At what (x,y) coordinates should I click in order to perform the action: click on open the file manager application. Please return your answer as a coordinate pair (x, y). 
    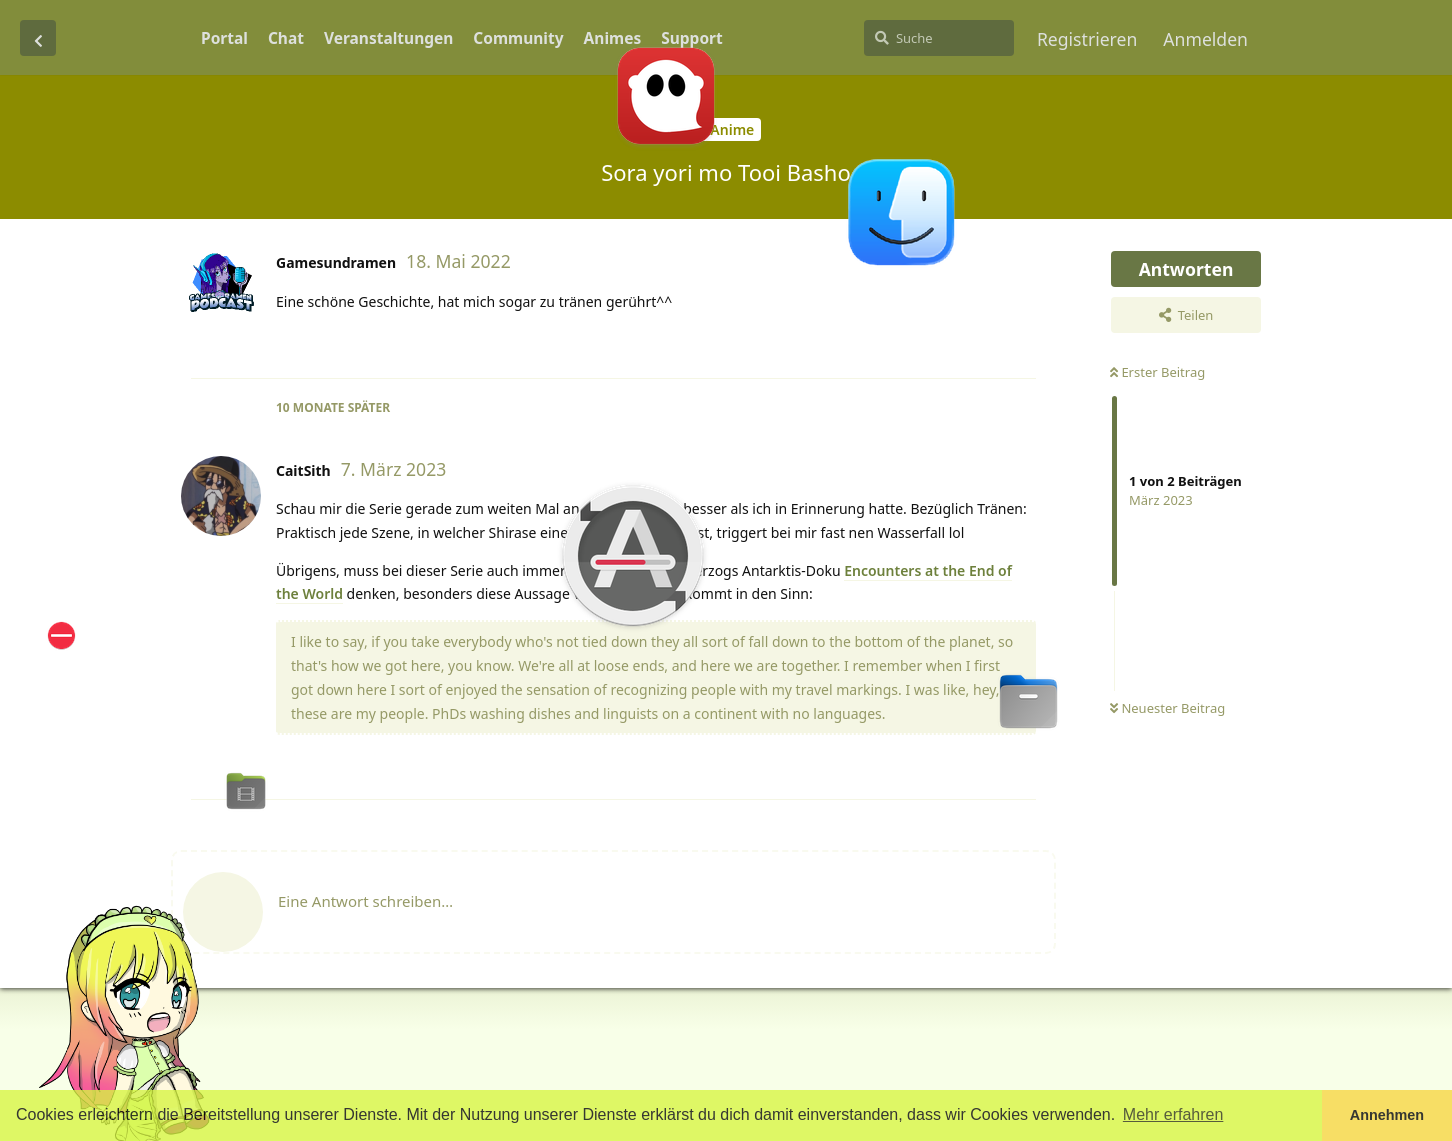
    Looking at the image, I should click on (1028, 701).